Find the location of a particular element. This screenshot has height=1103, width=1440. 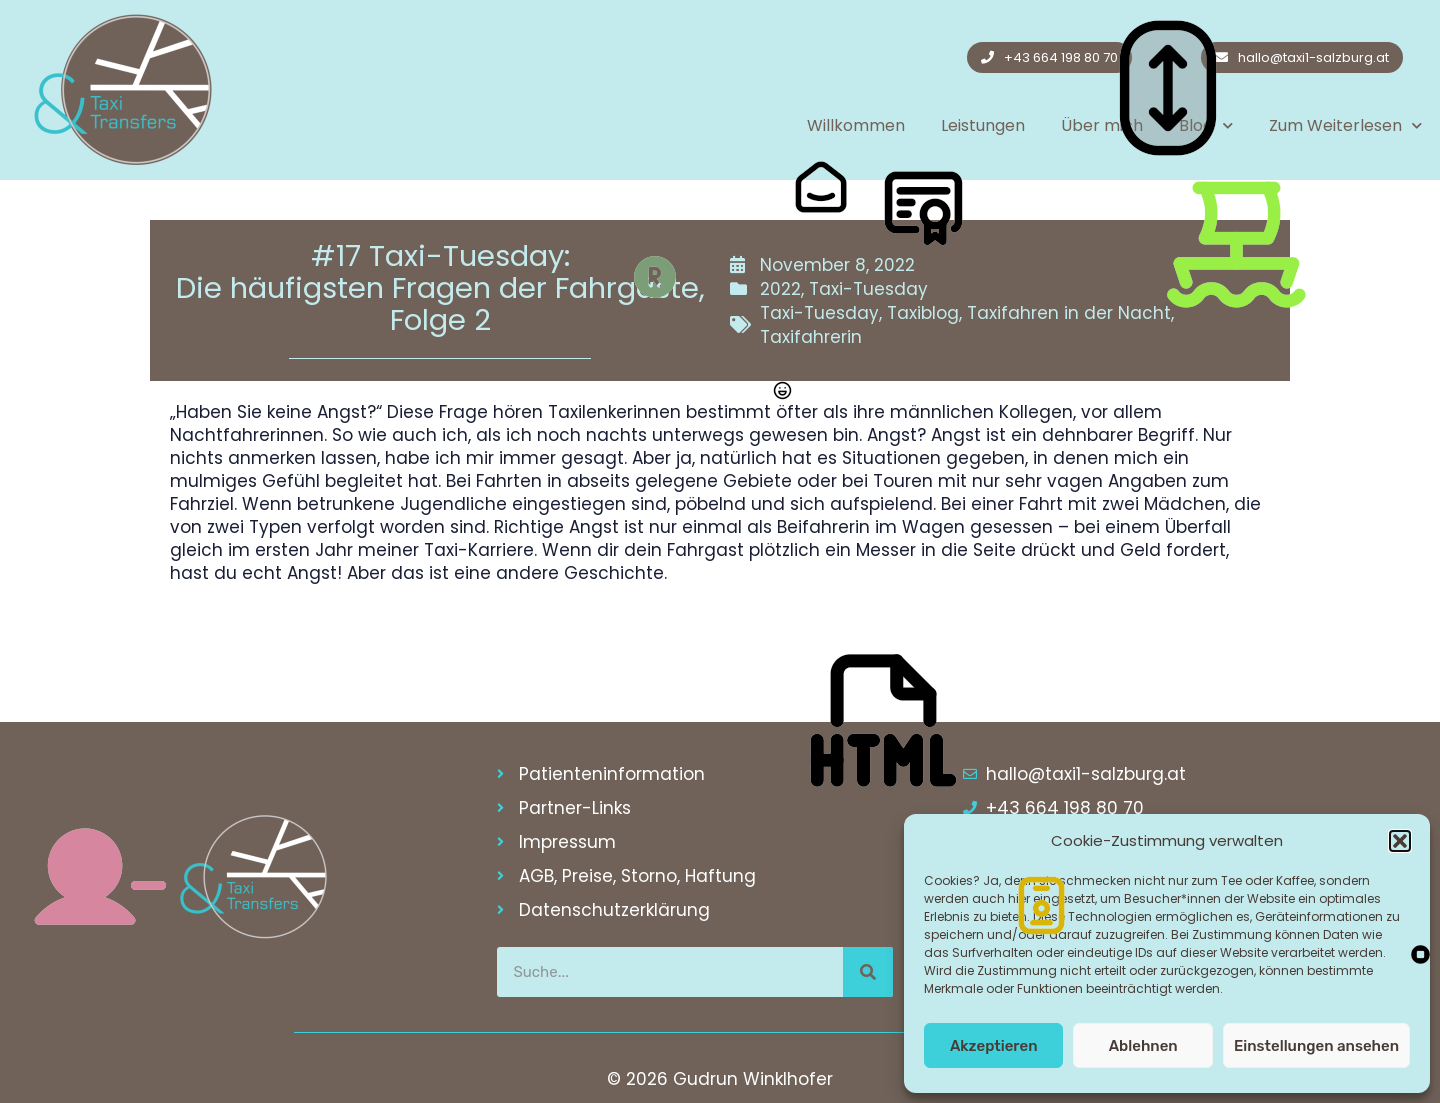

remove a user or contact is located at coordinates (96, 881).